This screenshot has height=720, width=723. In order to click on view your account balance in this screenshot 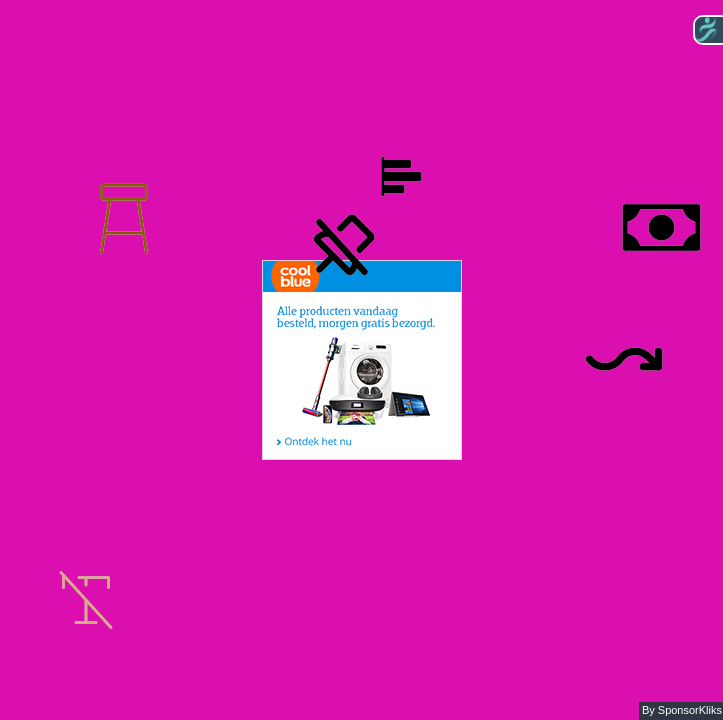, I will do `click(661, 227)`.